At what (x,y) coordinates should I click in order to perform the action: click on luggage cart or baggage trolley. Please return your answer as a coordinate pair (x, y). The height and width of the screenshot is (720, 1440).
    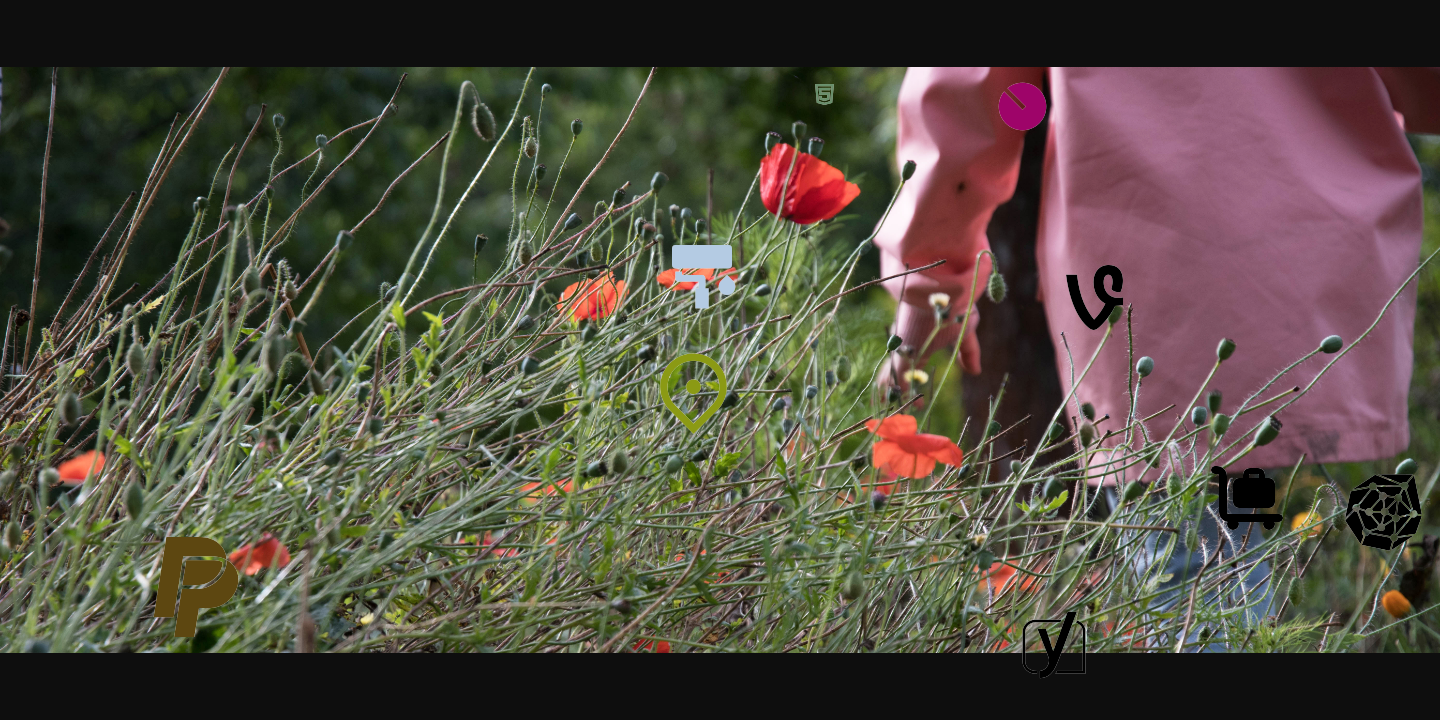
    Looking at the image, I should click on (1247, 498).